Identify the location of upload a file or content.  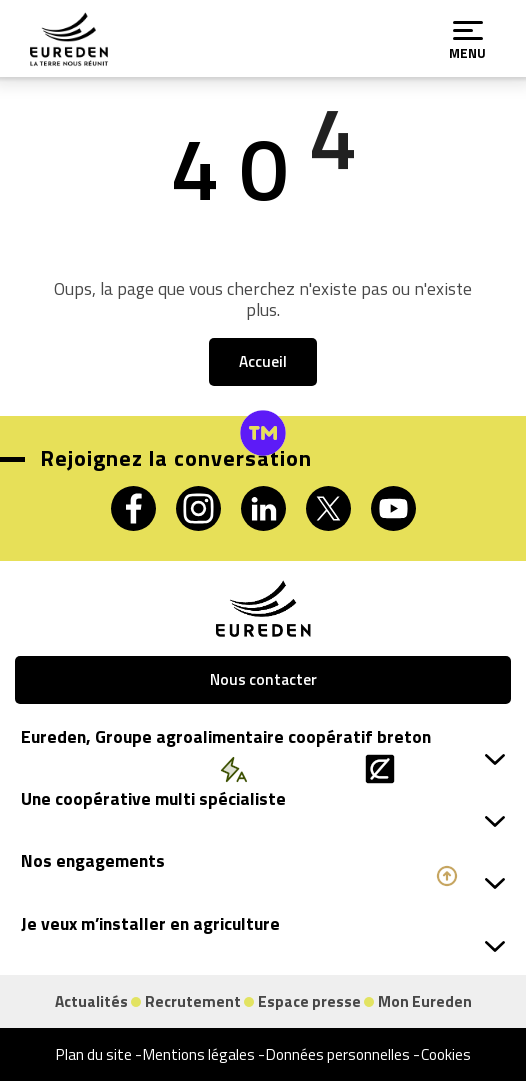
(447, 876).